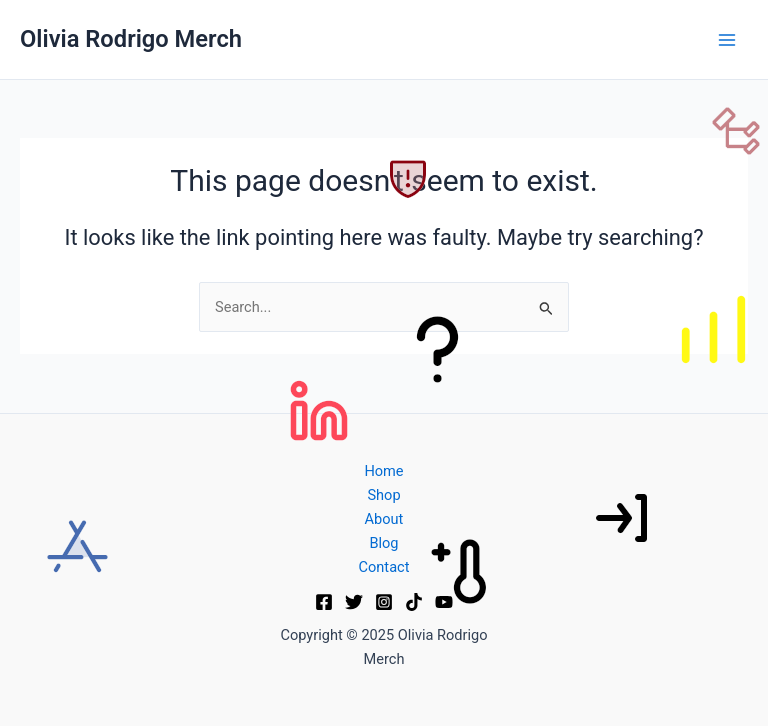 This screenshot has width=768, height=726. What do you see at coordinates (713, 327) in the screenshot?
I see `view analytics or statistics` at bounding box center [713, 327].